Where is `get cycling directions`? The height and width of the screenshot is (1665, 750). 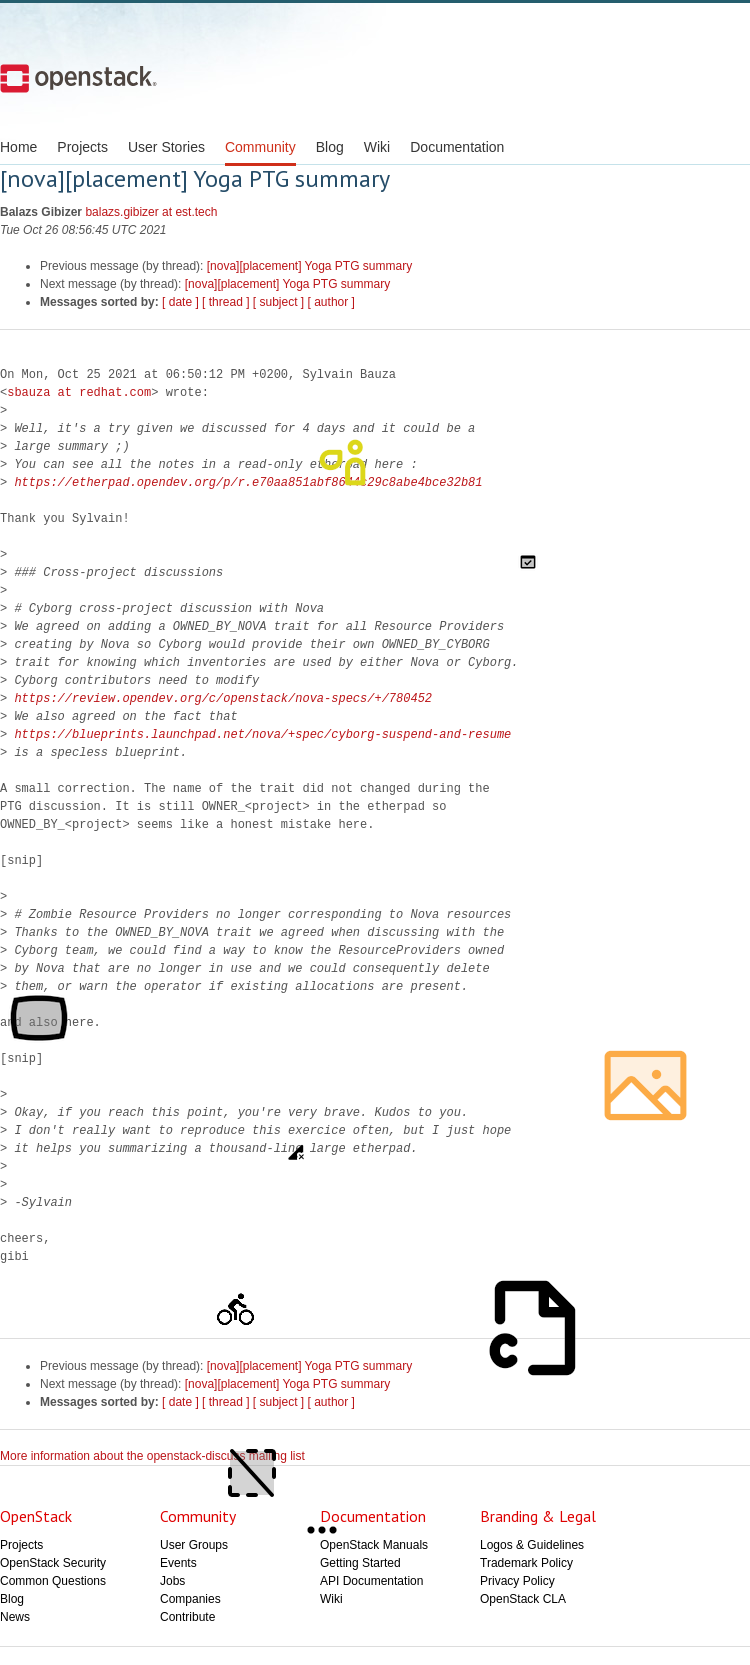 get cycling directions is located at coordinates (235, 1309).